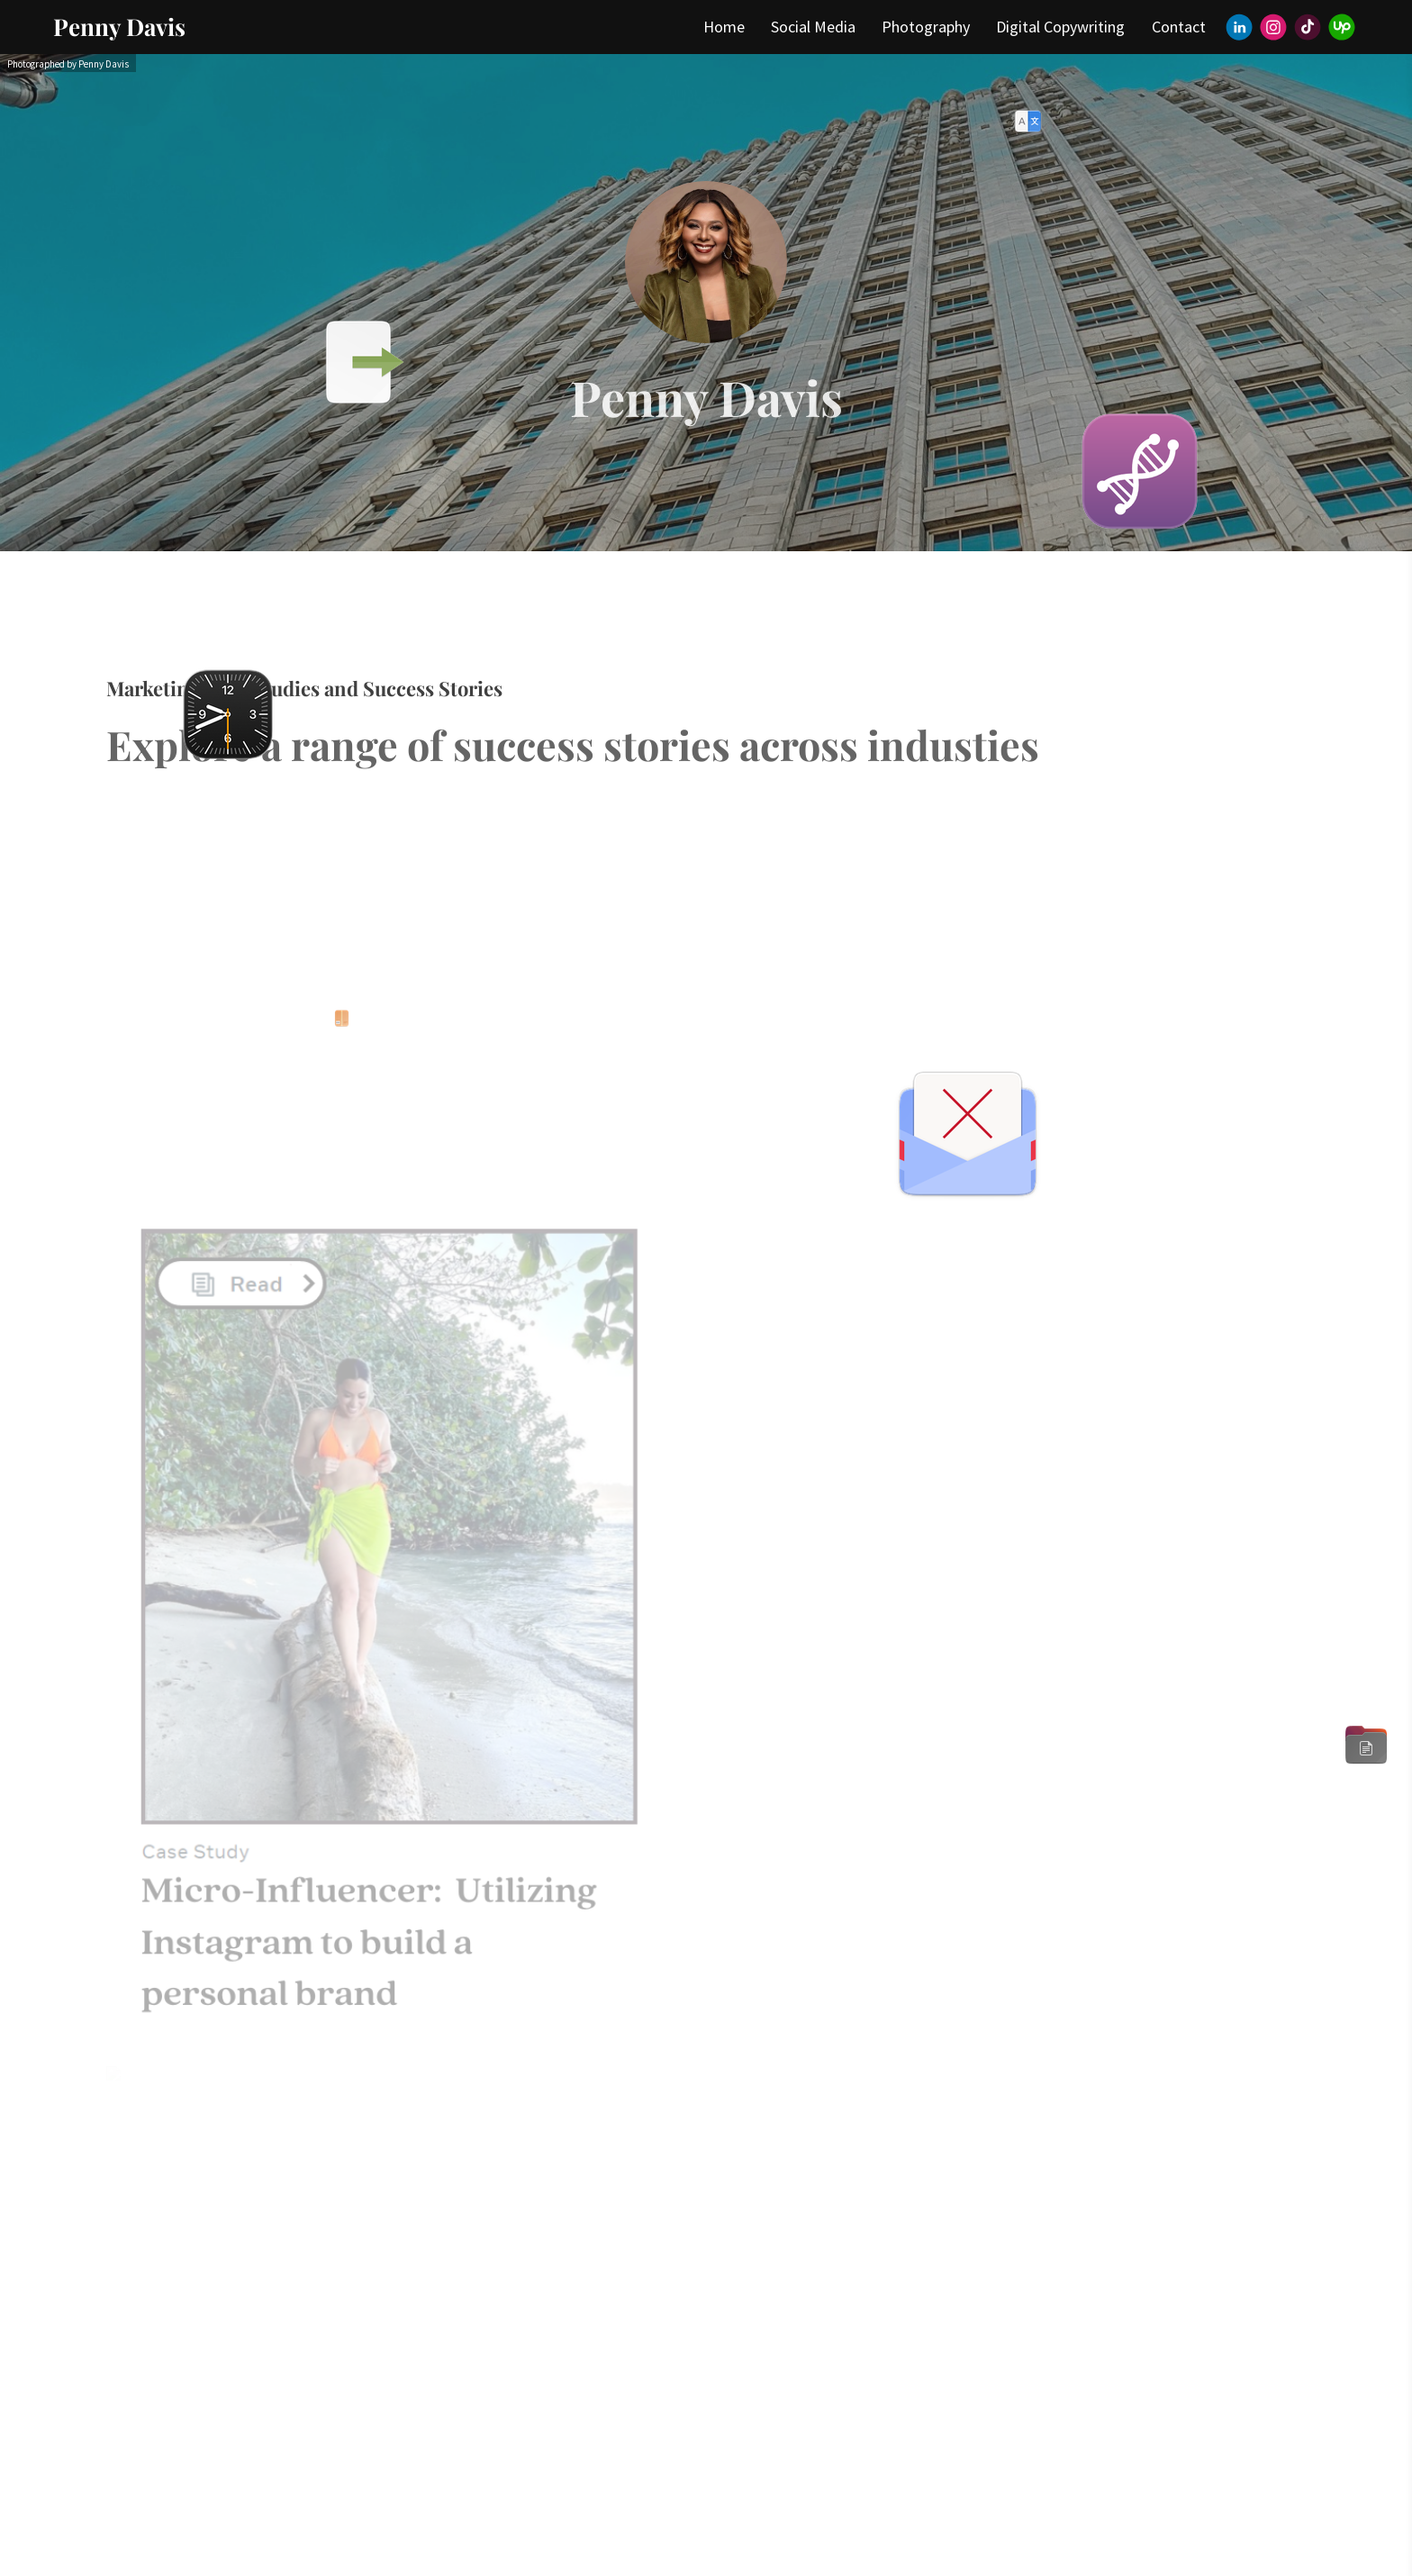 Image resolution: width=1412 pixels, height=2576 pixels. Describe the element at coordinates (1366, 1745) in the screenshot. I see `open your documents folder` at that location.